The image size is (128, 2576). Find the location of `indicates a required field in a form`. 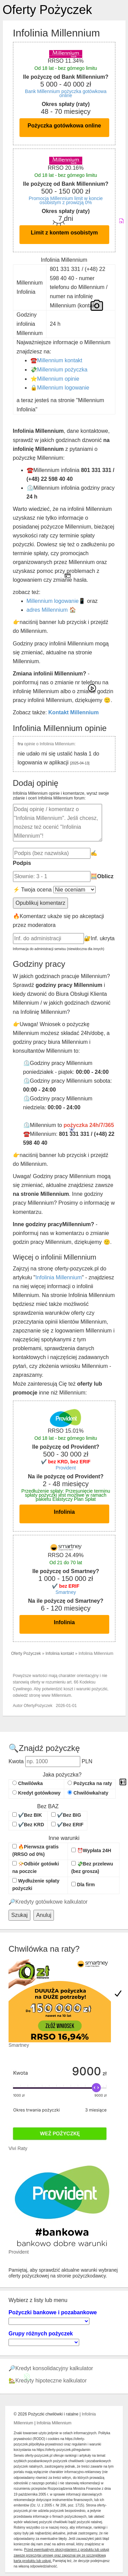

indicates a required field in a form is located at coordinates (72, 1130).